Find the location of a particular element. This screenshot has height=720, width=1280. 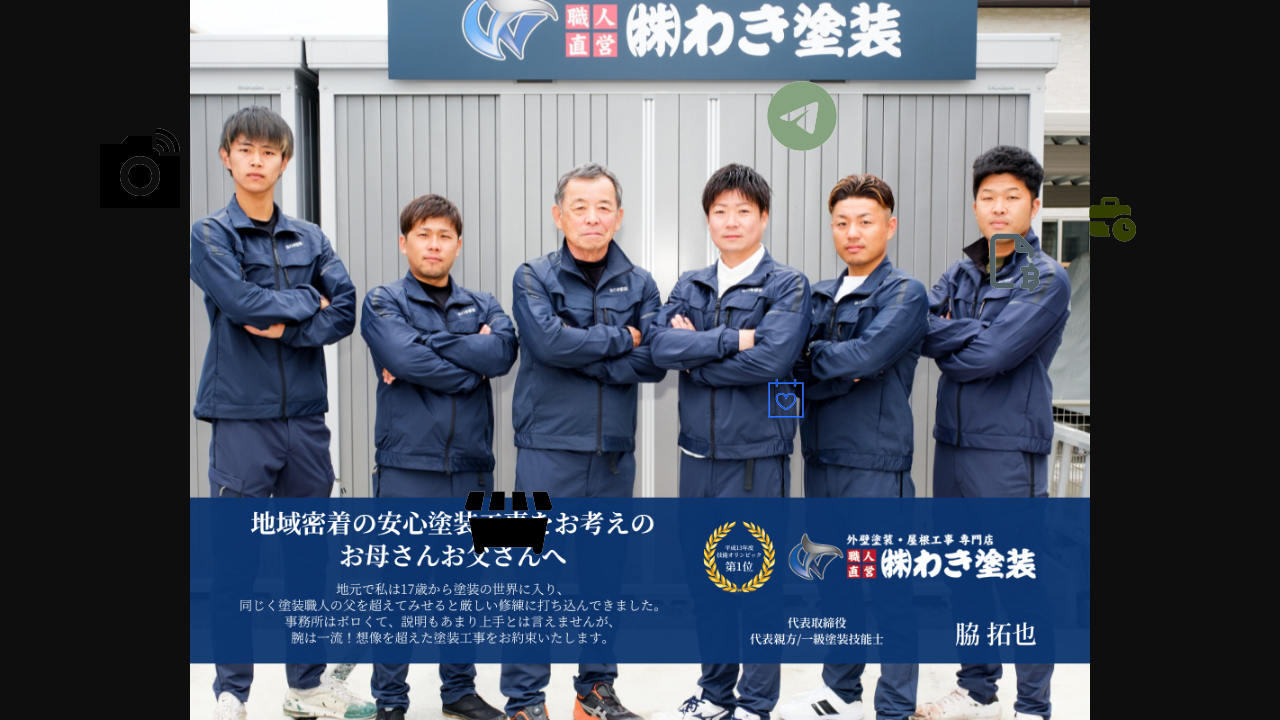

view business hours or schedule is located at coordinates (1110, 218).